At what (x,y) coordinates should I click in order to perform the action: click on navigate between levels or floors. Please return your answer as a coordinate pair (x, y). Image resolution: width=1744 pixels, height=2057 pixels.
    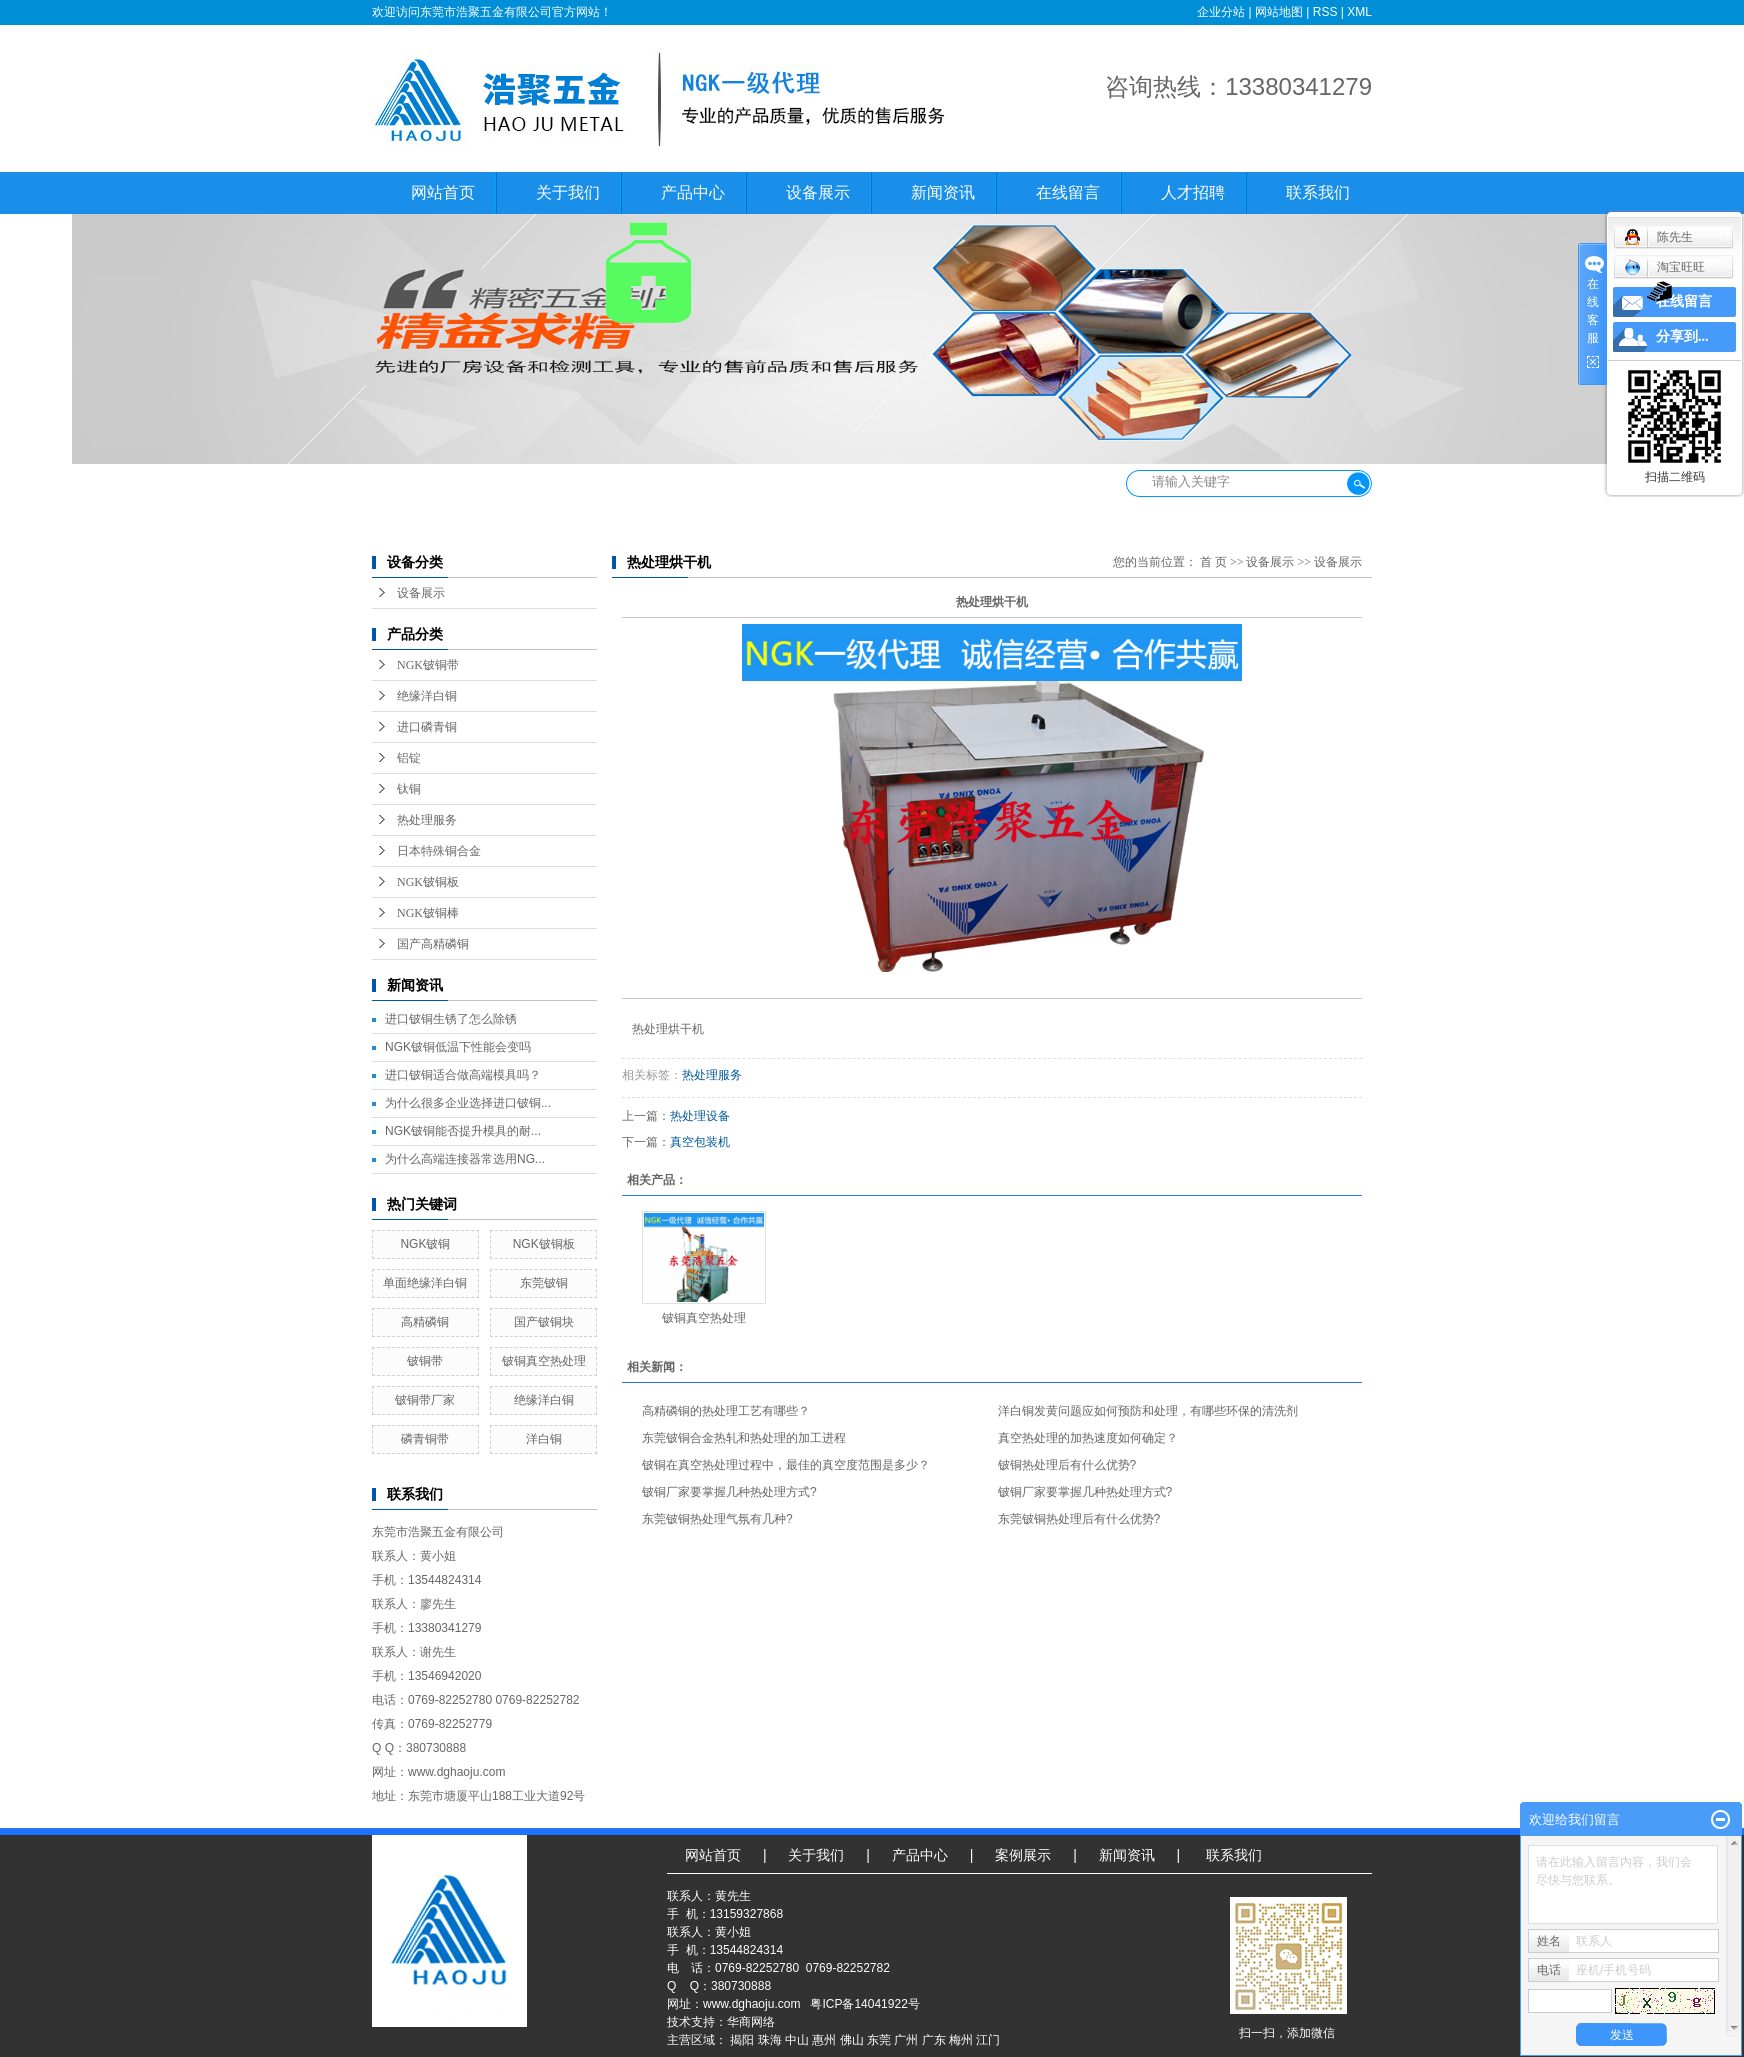
    Looking at the image, I should click on (1659, 291).